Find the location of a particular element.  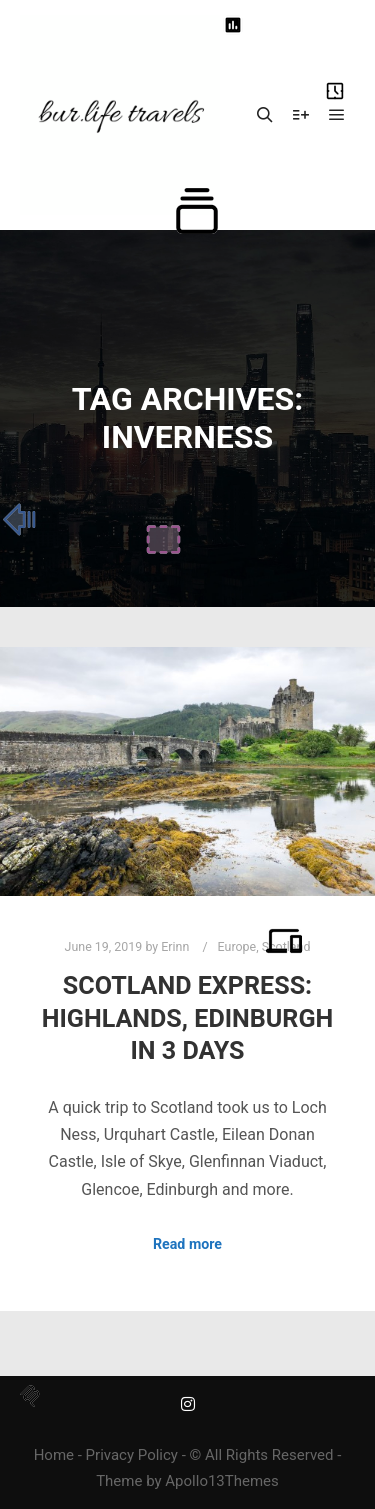

view connected devices is located at coordinates (284, 941).